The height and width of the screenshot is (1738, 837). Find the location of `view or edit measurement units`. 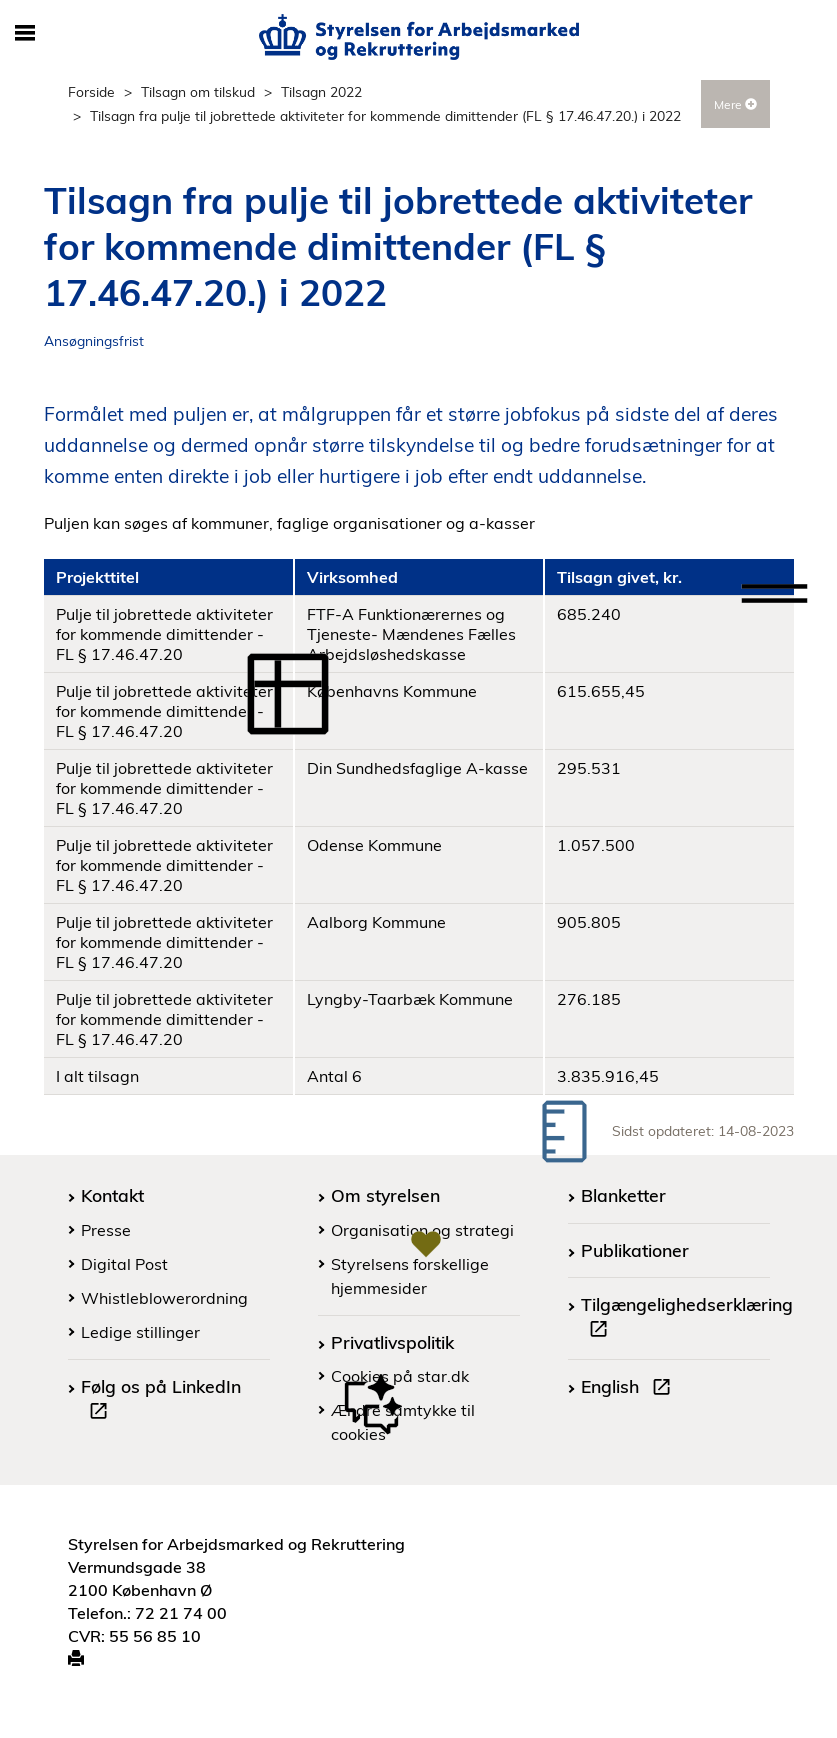

view or edit measurement units is located at coordinates (564, 1131).